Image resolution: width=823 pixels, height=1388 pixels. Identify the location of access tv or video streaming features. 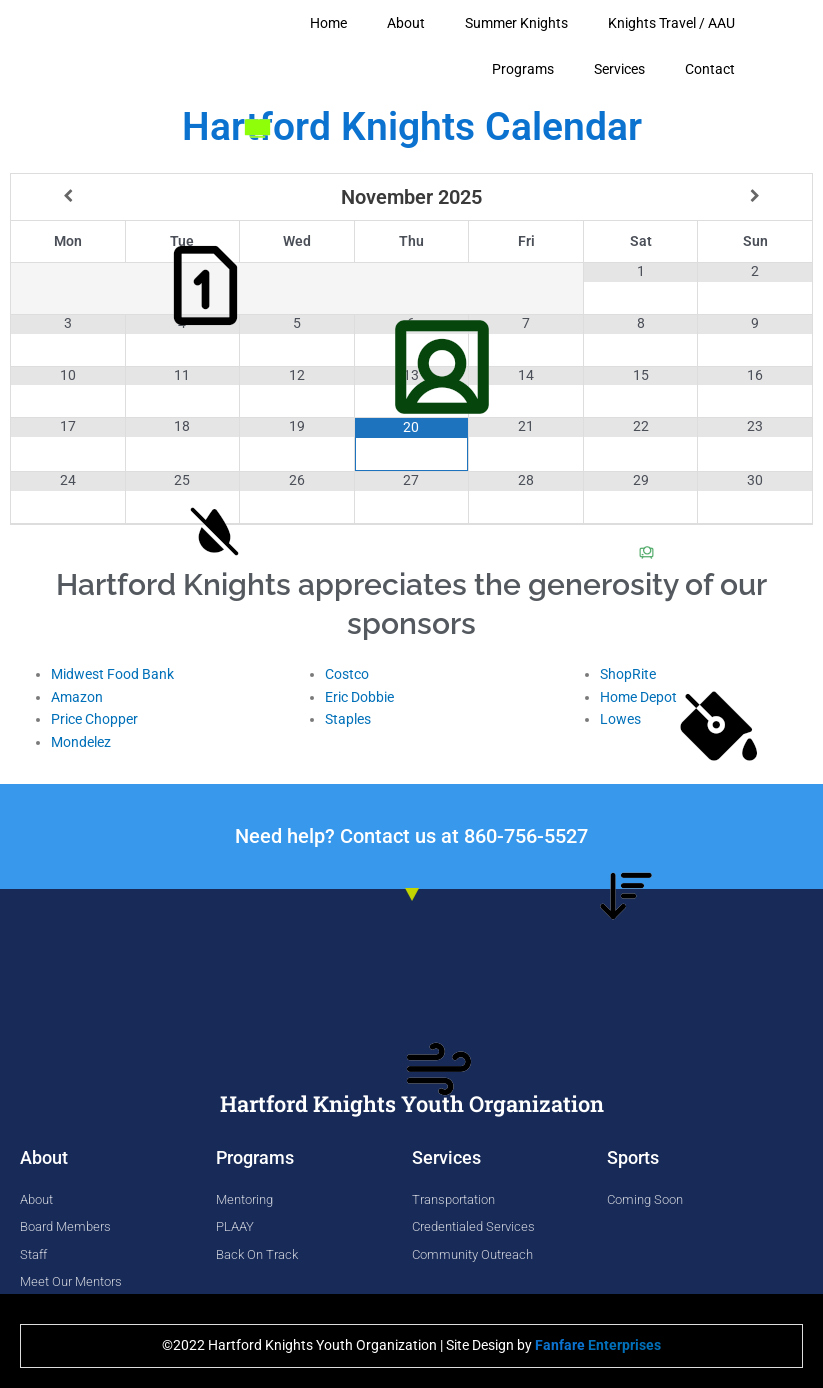
(257, 128).